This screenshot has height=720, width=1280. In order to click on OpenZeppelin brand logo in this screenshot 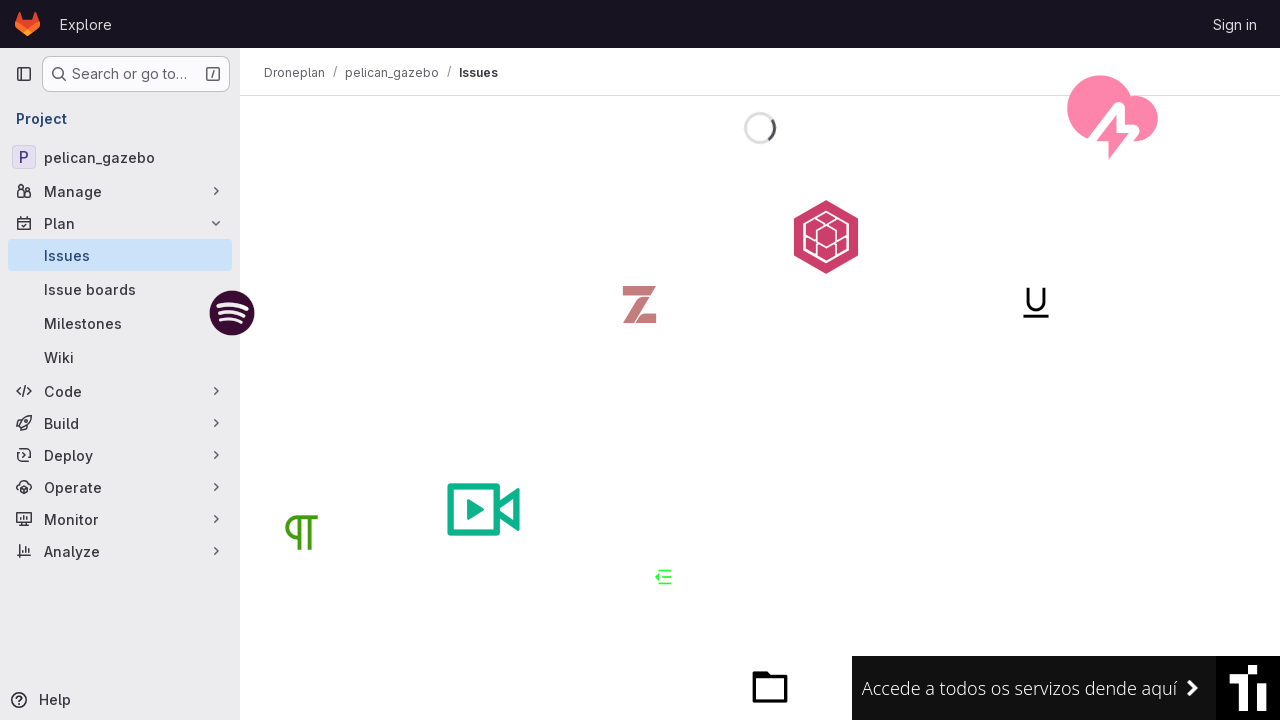, I will do `click(639, 304)`.